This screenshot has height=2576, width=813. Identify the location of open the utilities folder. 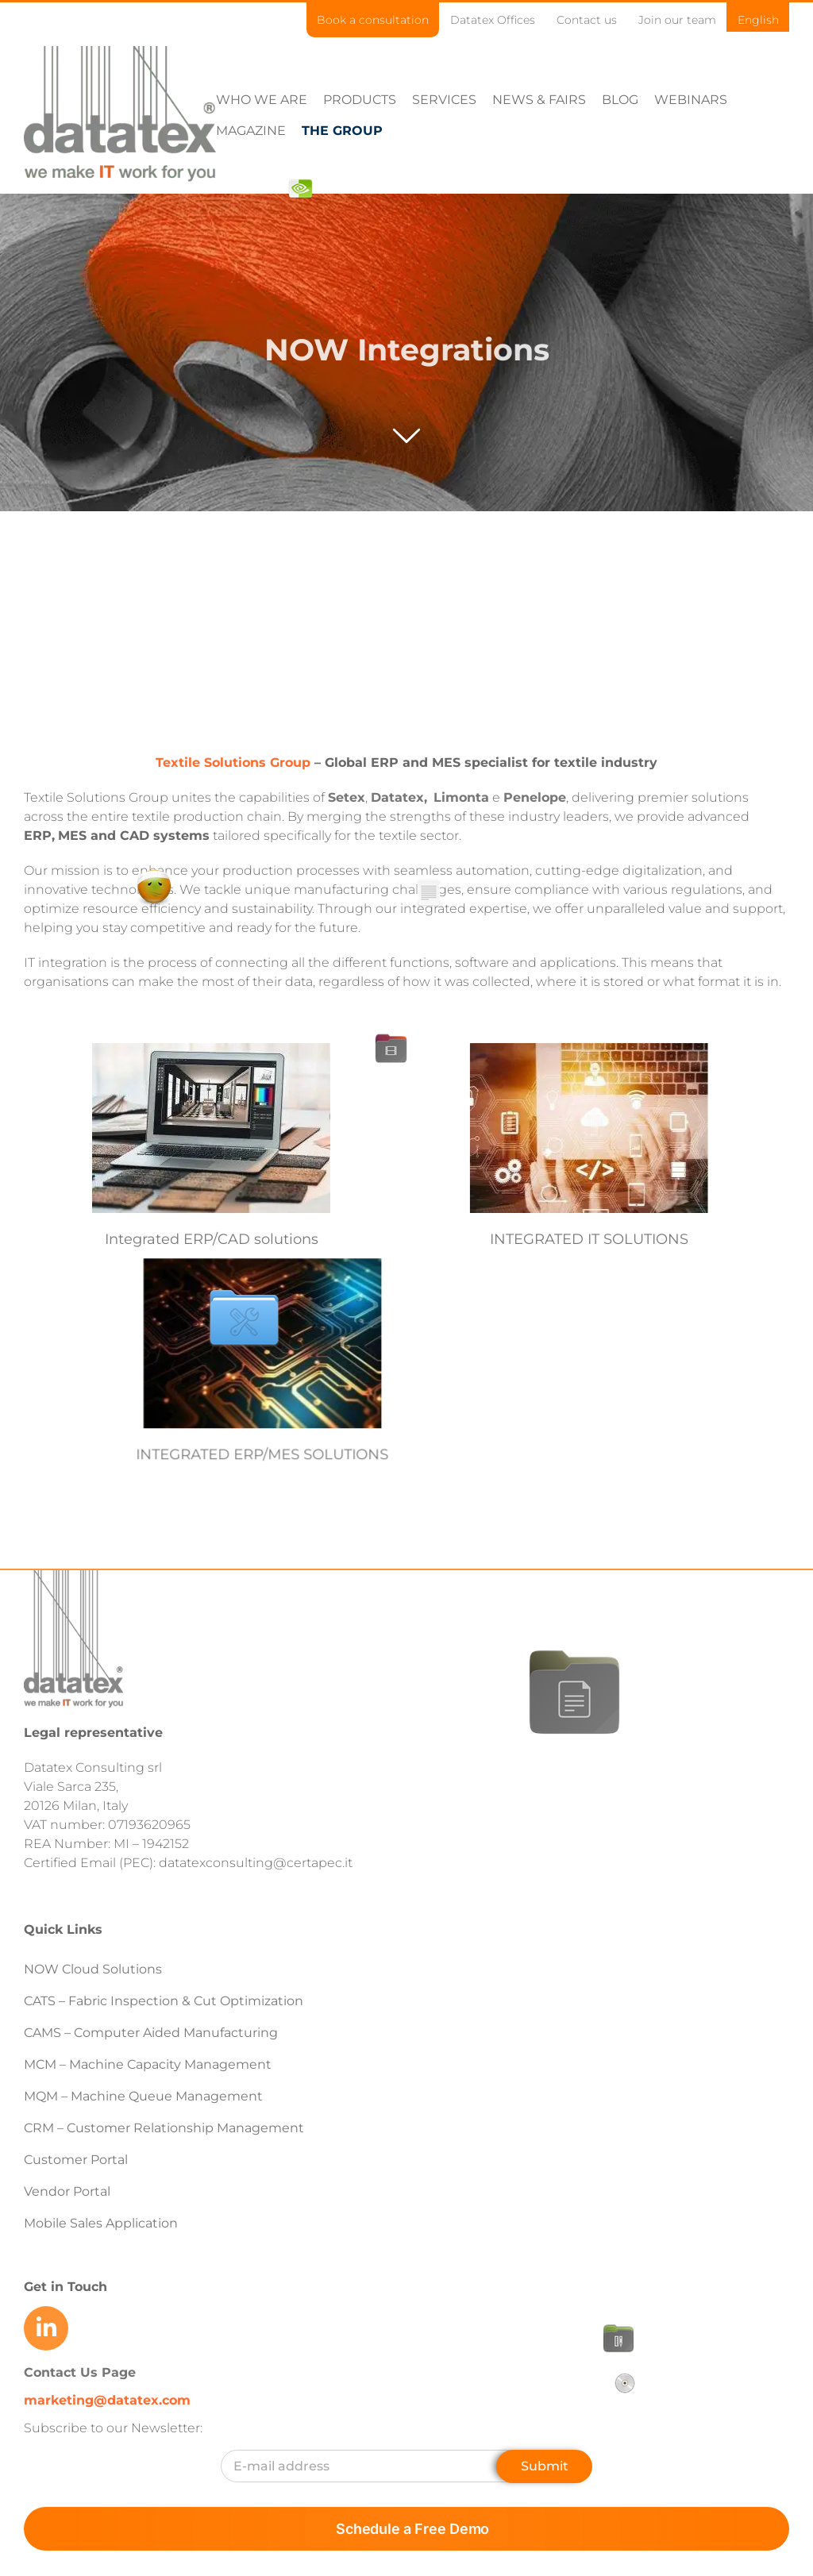
(244, 1317).